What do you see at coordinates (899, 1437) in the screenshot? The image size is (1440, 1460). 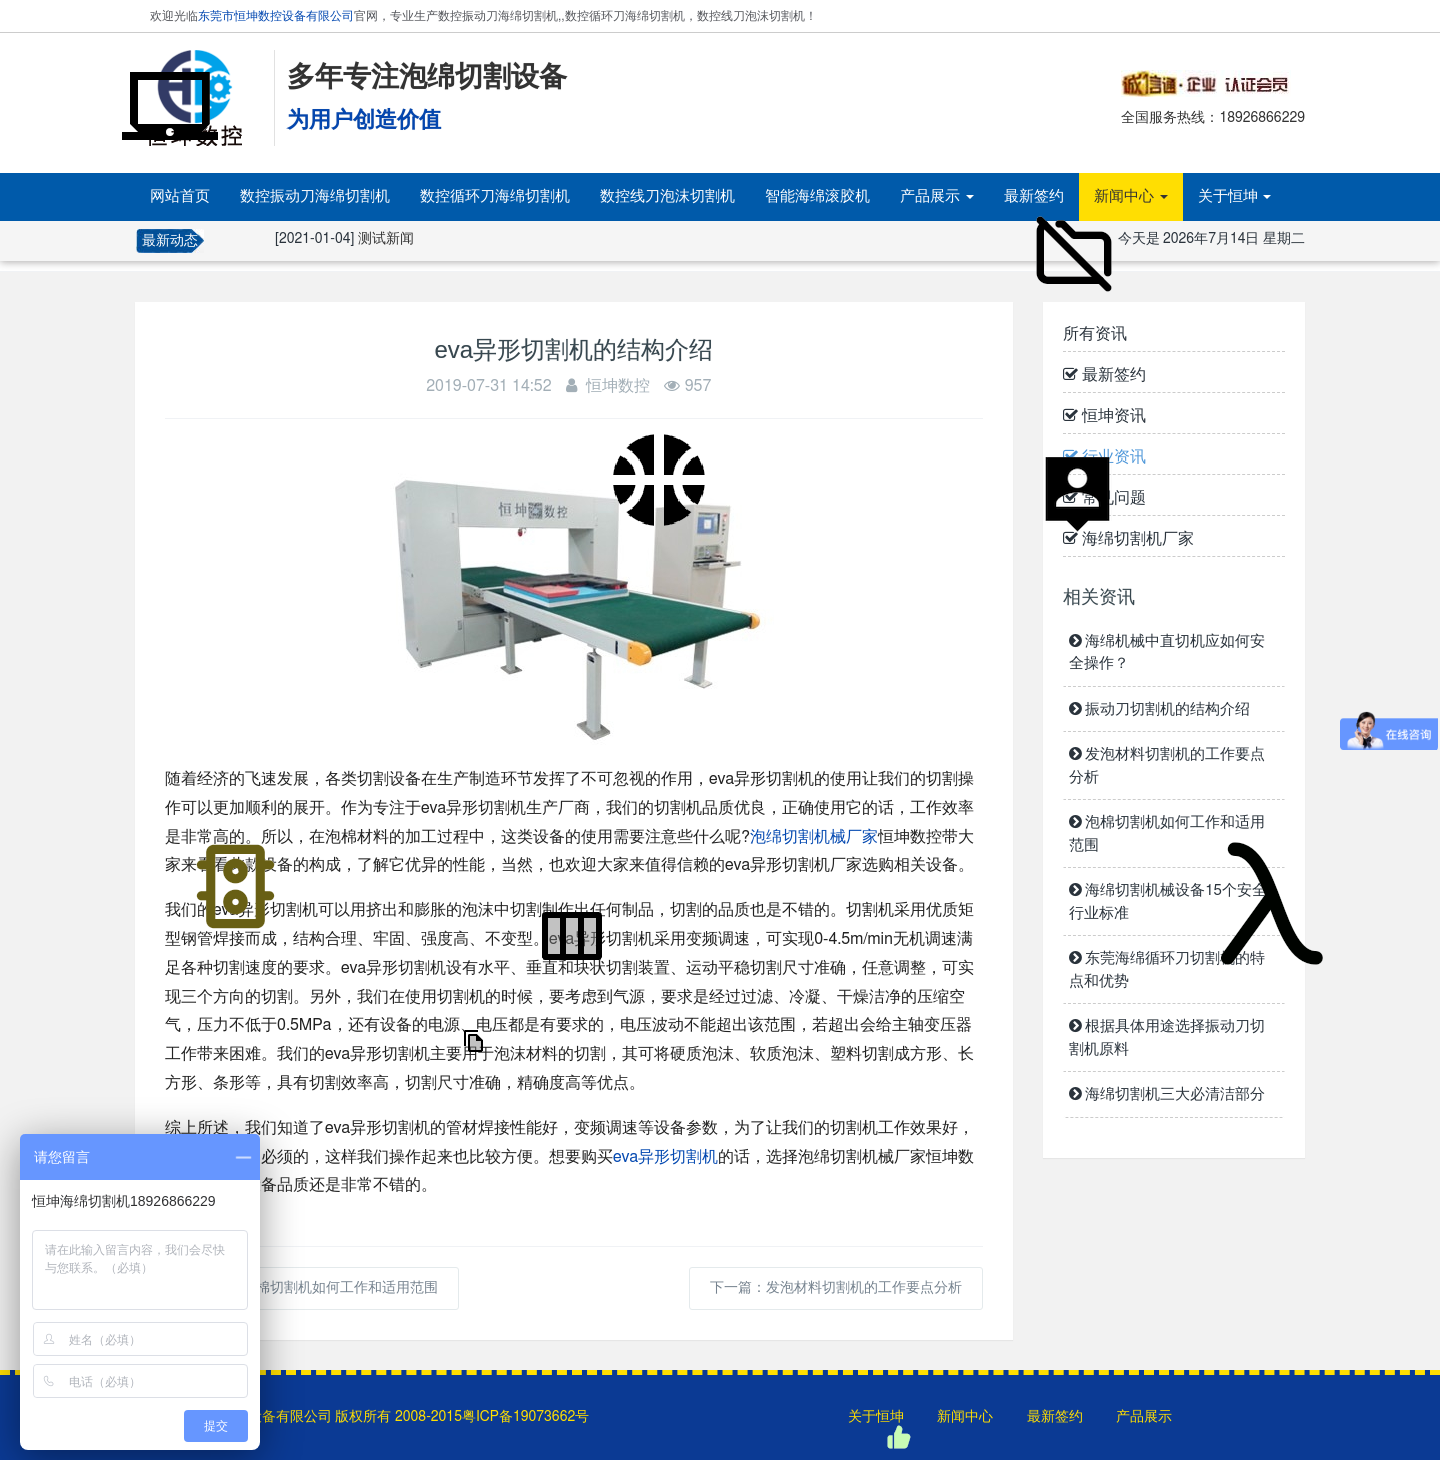 I see `like or upvote content` at bounding box center [899, 1437].